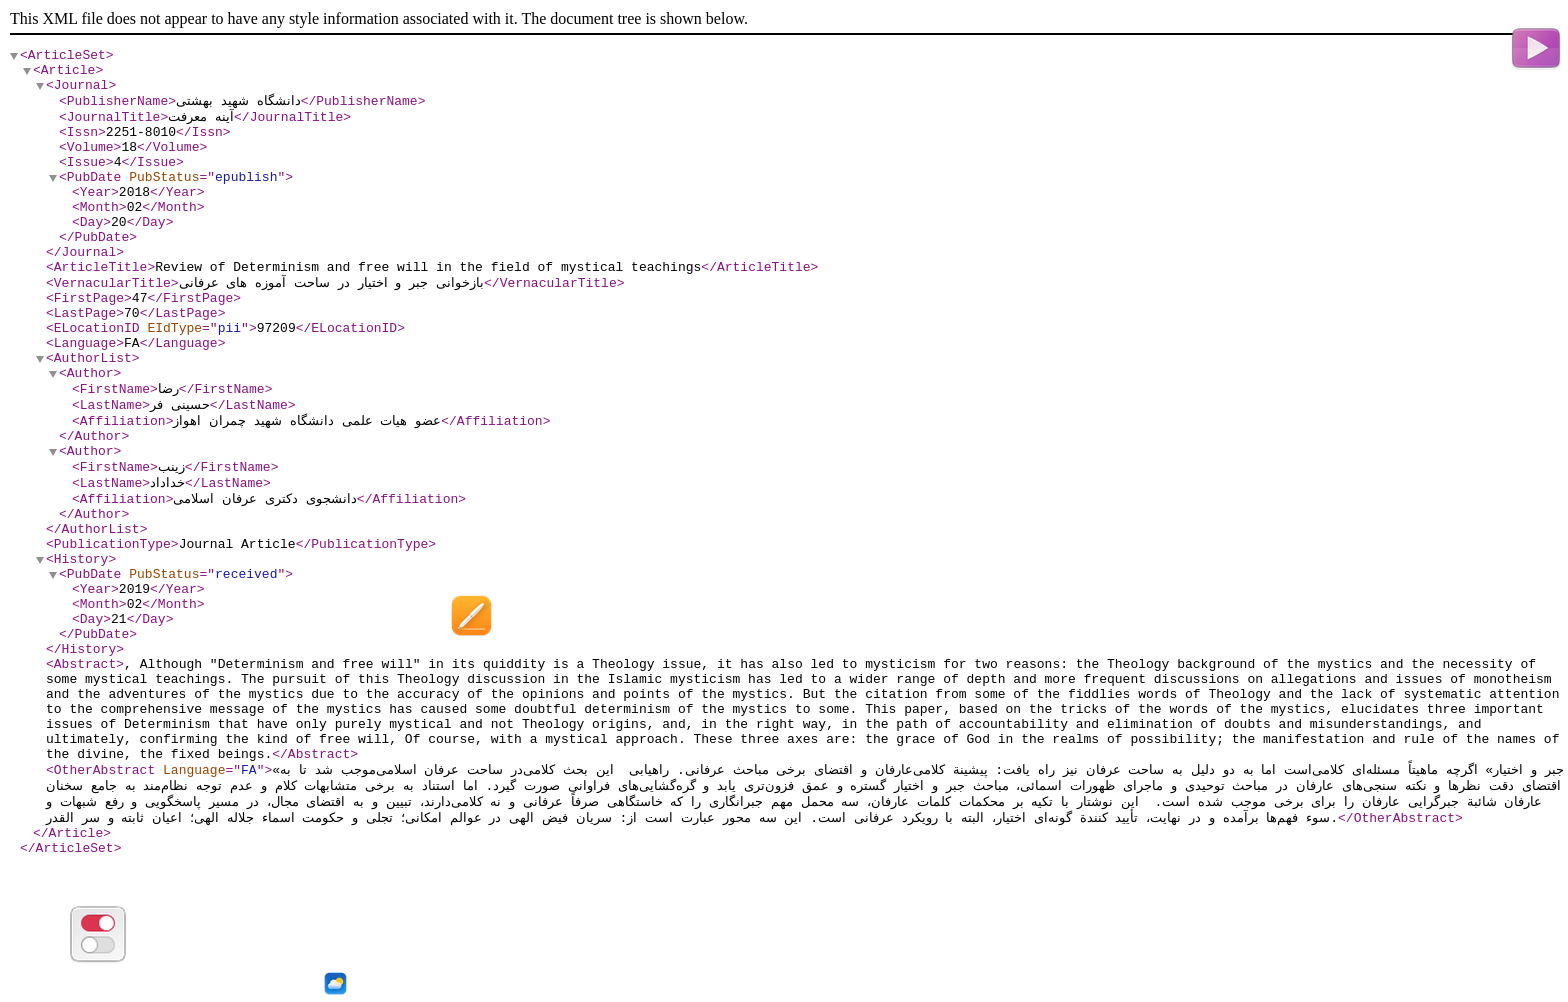  What do you see at coordinates (471, 615) in the screenshot?
I see `open Apple Pages document editor` at bounding box center [471, 615].